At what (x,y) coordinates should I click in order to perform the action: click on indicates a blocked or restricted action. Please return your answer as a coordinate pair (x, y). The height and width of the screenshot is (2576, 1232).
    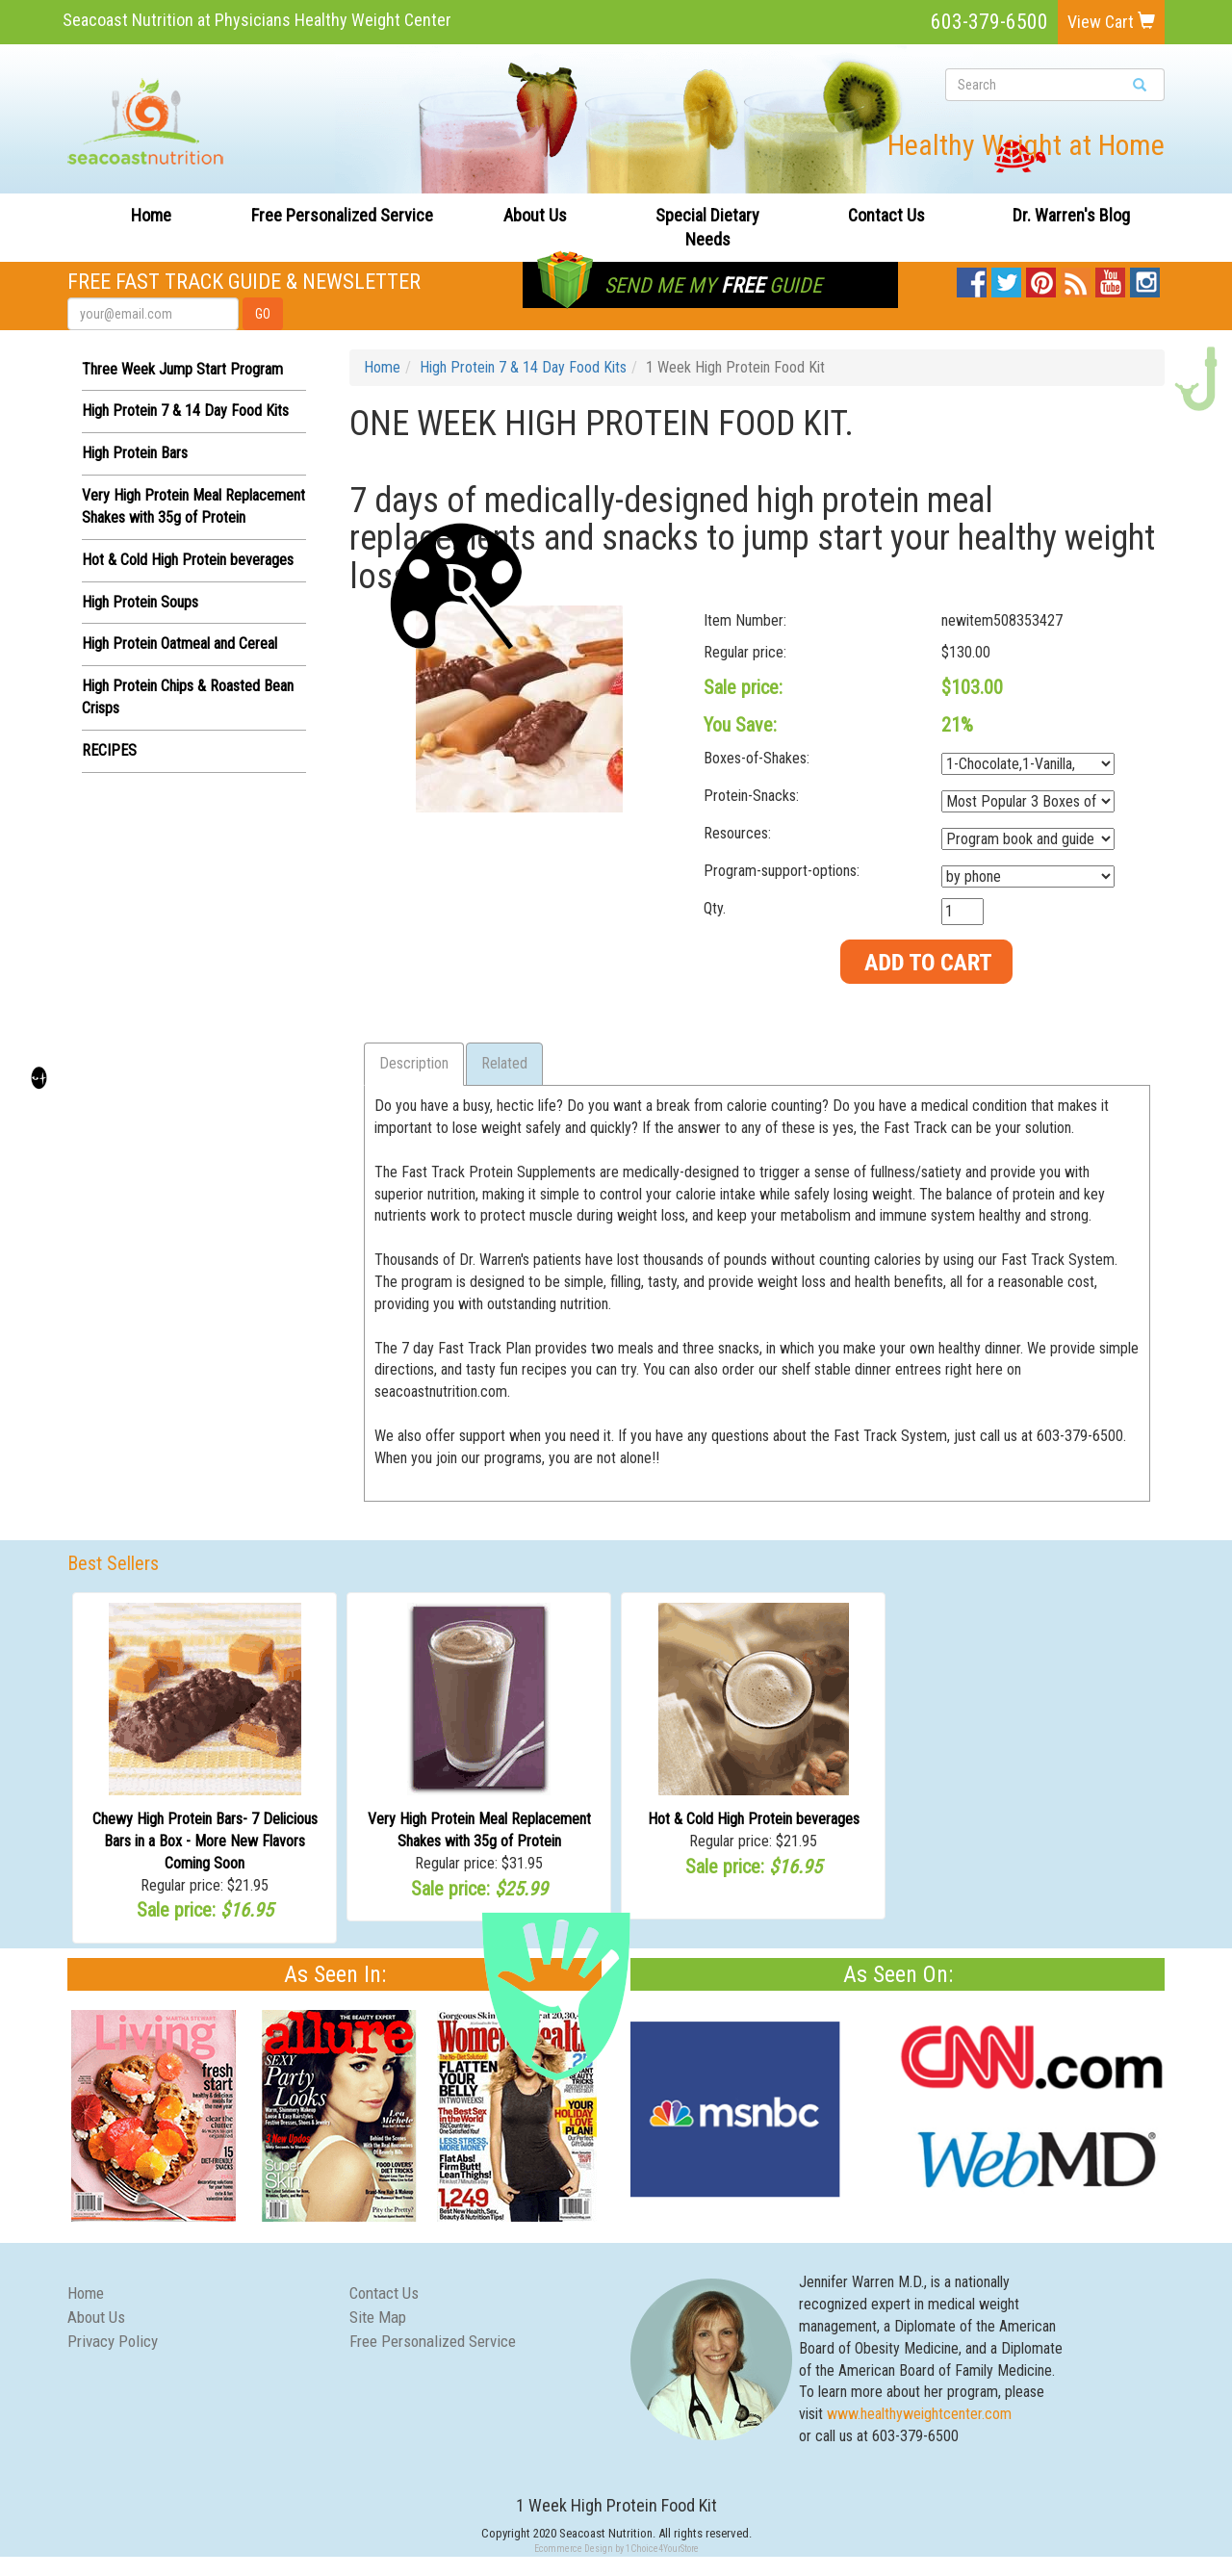
    Looking at the image, I should click on (554, 1995).